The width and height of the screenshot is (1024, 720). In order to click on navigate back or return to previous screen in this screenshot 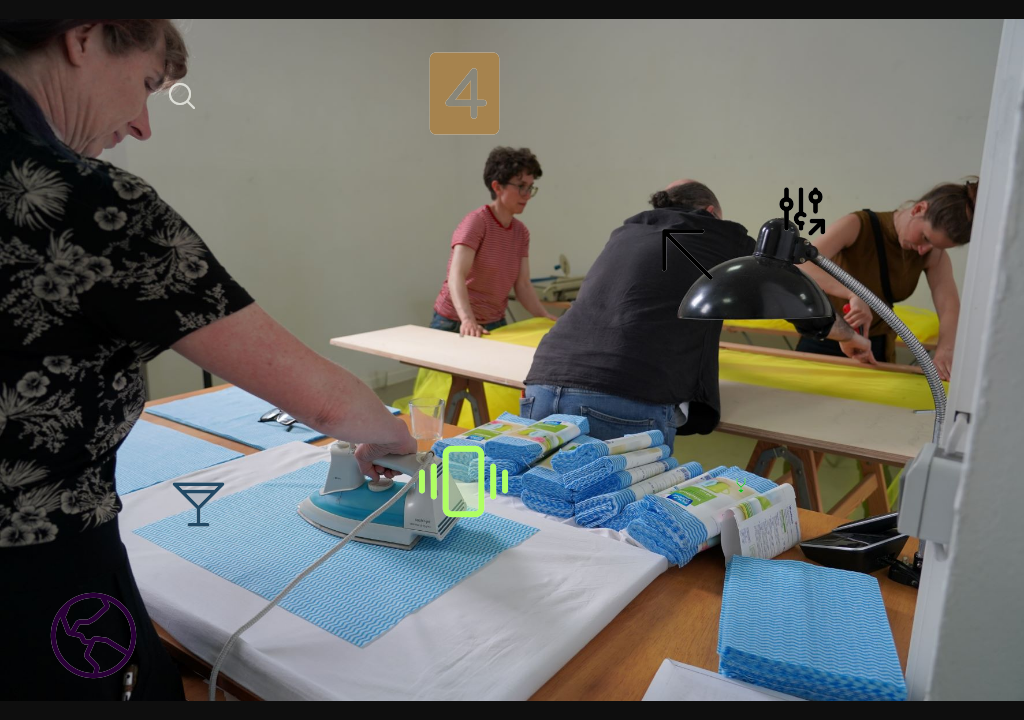, I will do `click(687, 254)`.